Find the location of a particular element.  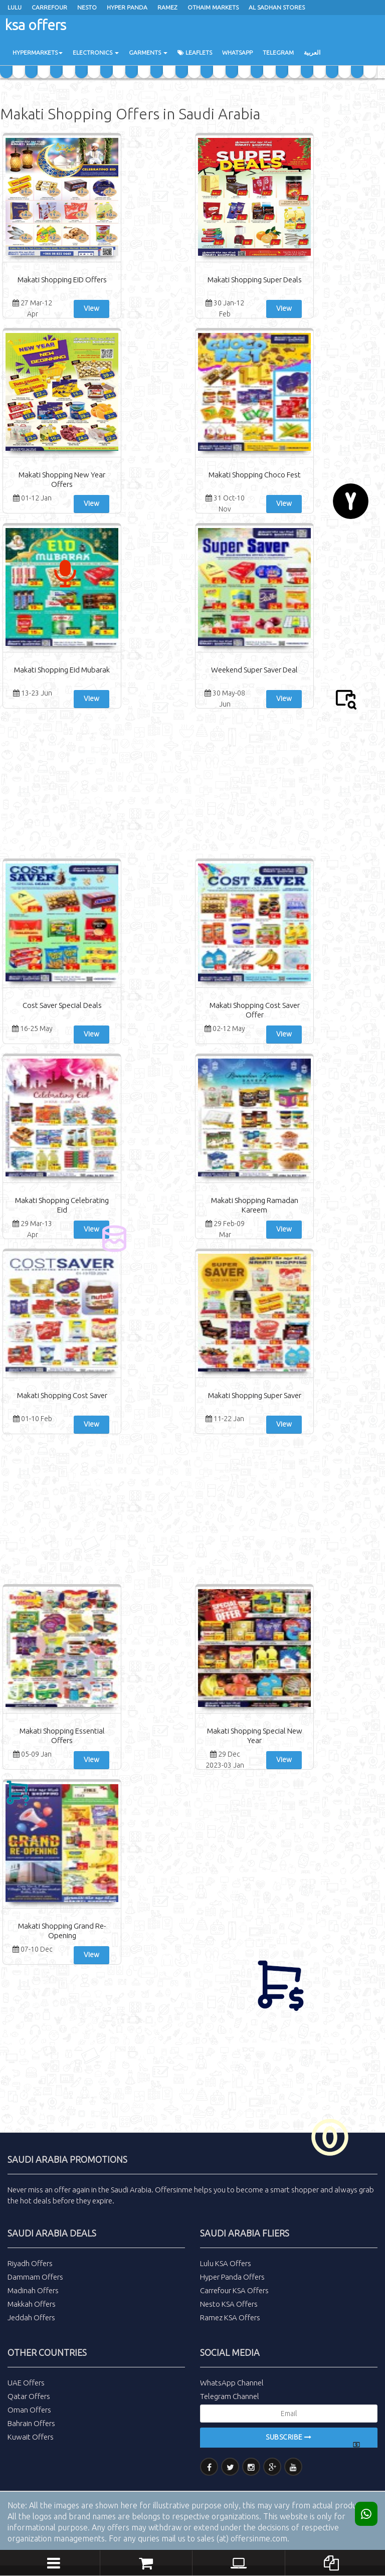

get help with your shopping cart is located at coordinates (17, 1792).